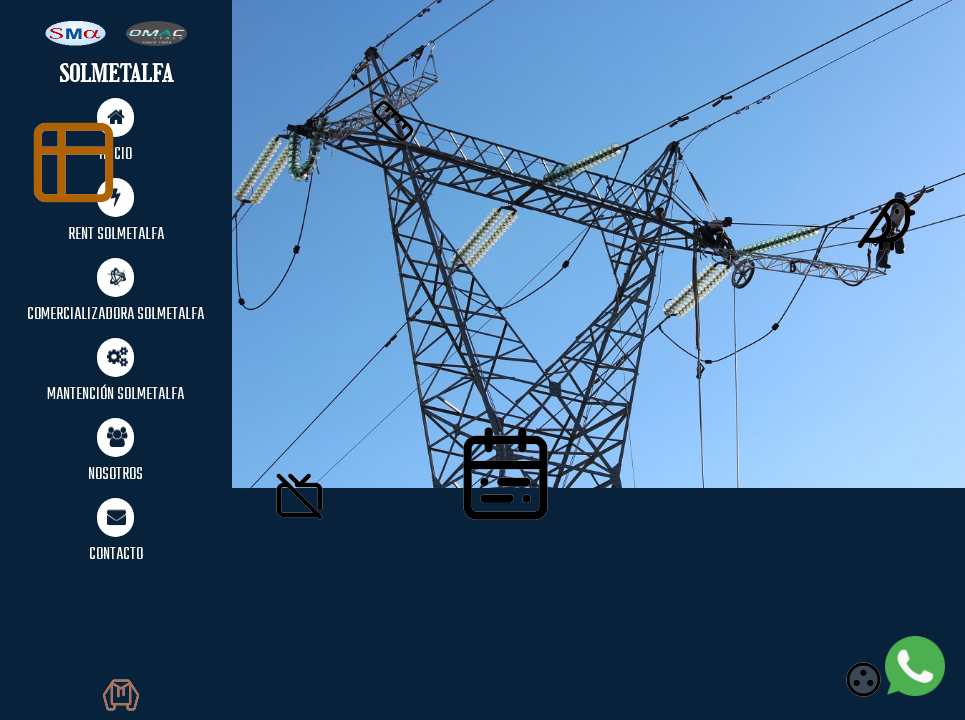 The height and width of the screenshot is (720, 965). Describe the element at coordinates (505, 473) in the screenshot. I see `select a date range` at that location.